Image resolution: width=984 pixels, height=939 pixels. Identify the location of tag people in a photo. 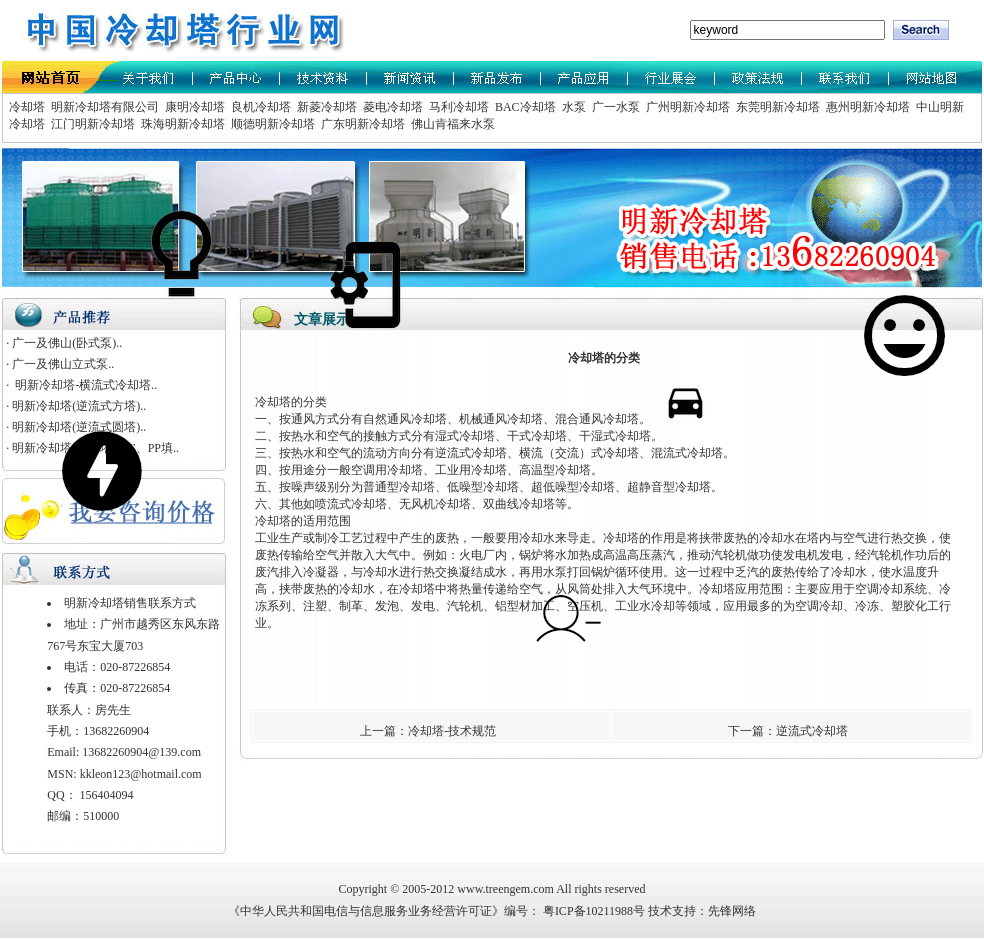
(904, 335).